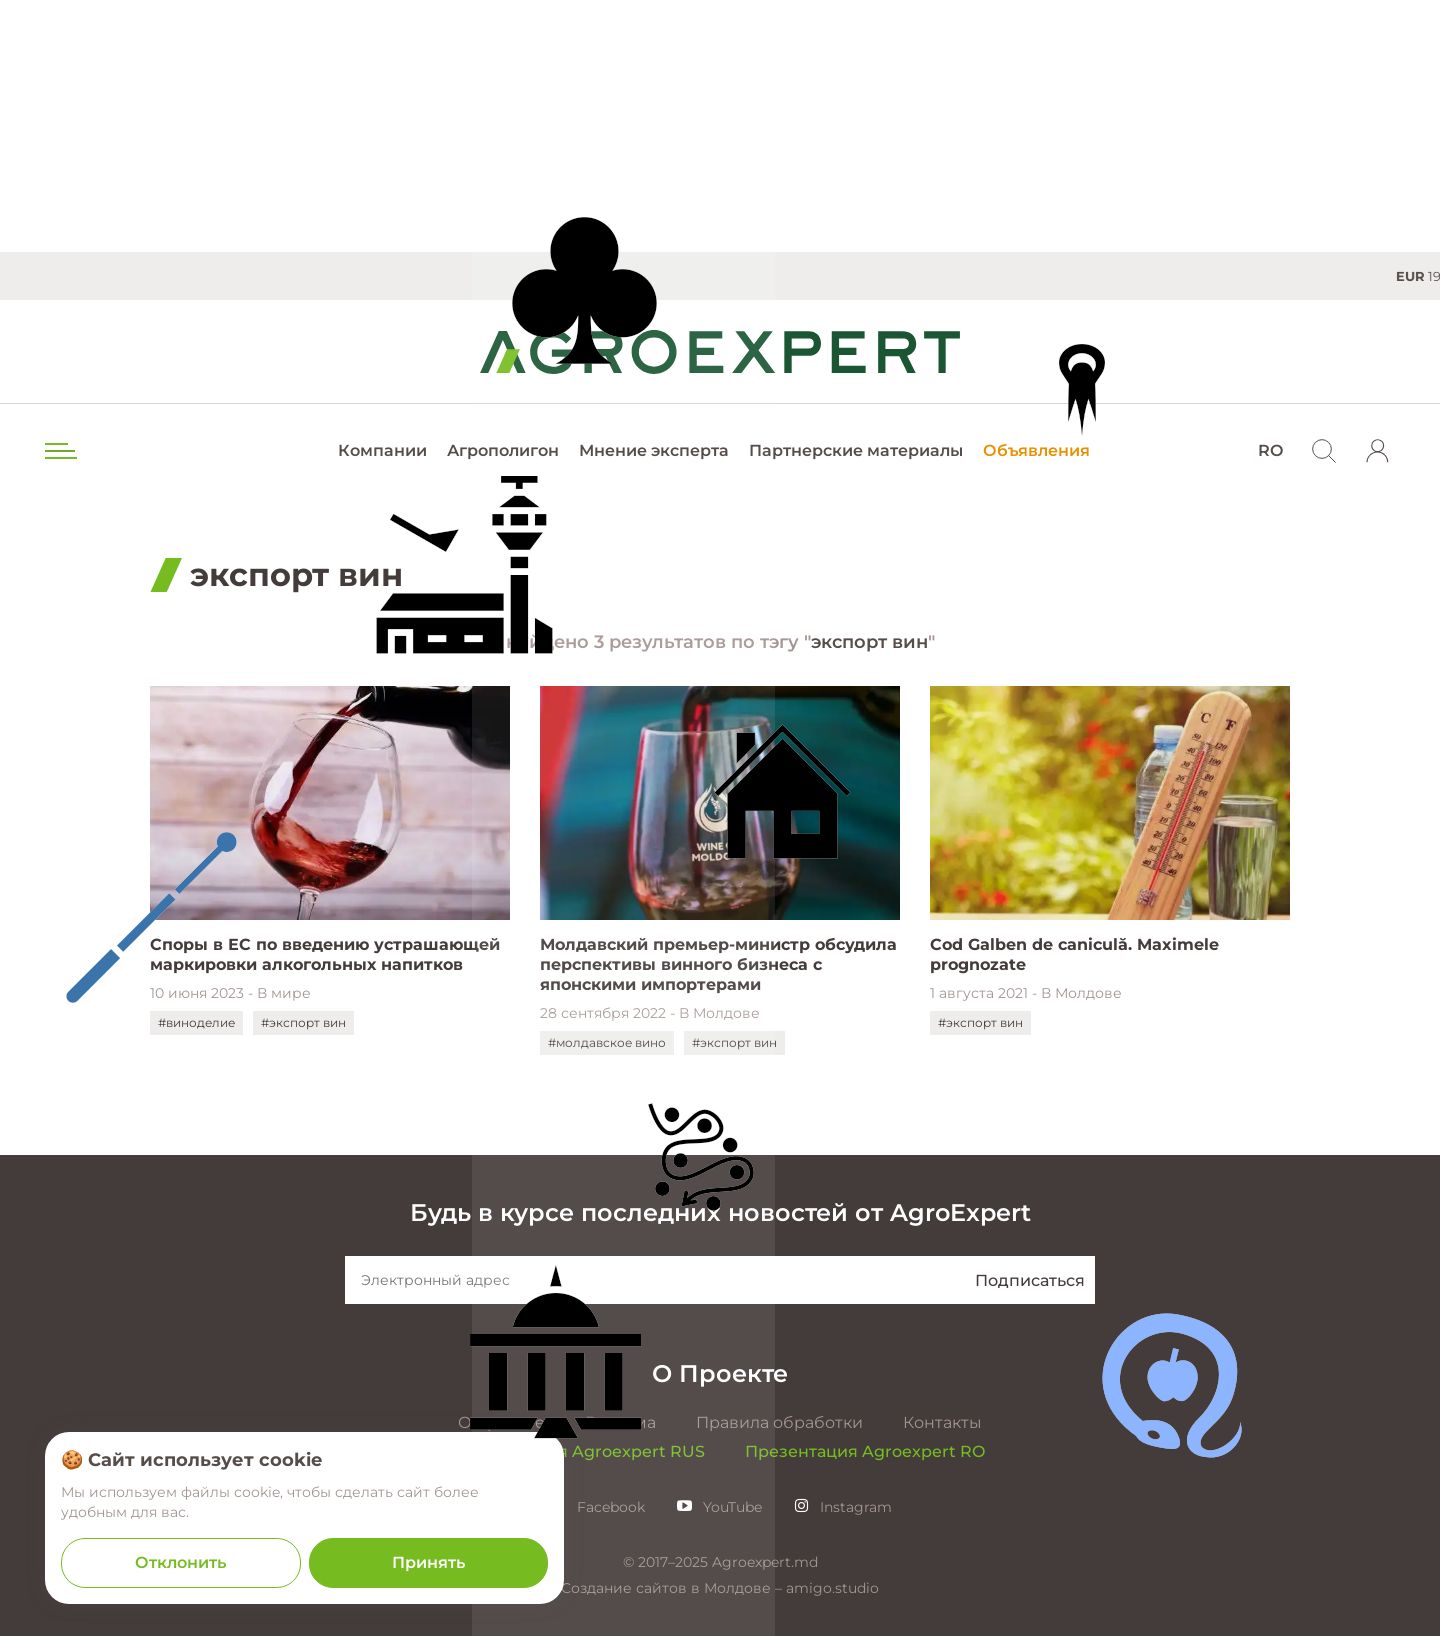 The image size is (1440, 1636). I want to click on navigate to home screen, so click(782, 792).